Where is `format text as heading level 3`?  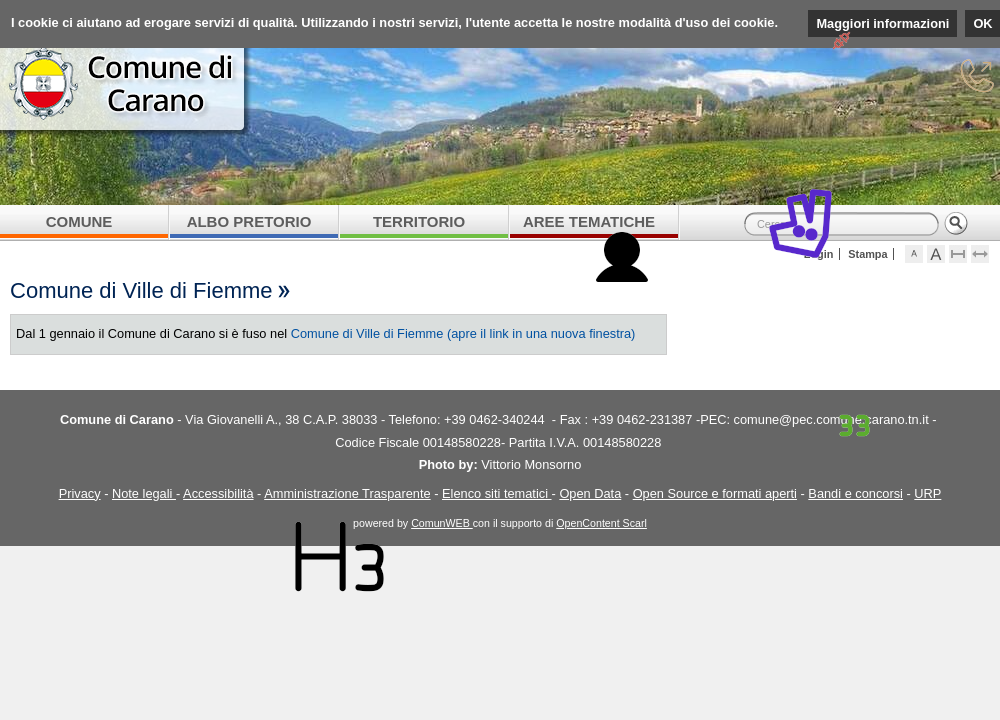
format text as heading level 3 is located at coordinates (339, 556).